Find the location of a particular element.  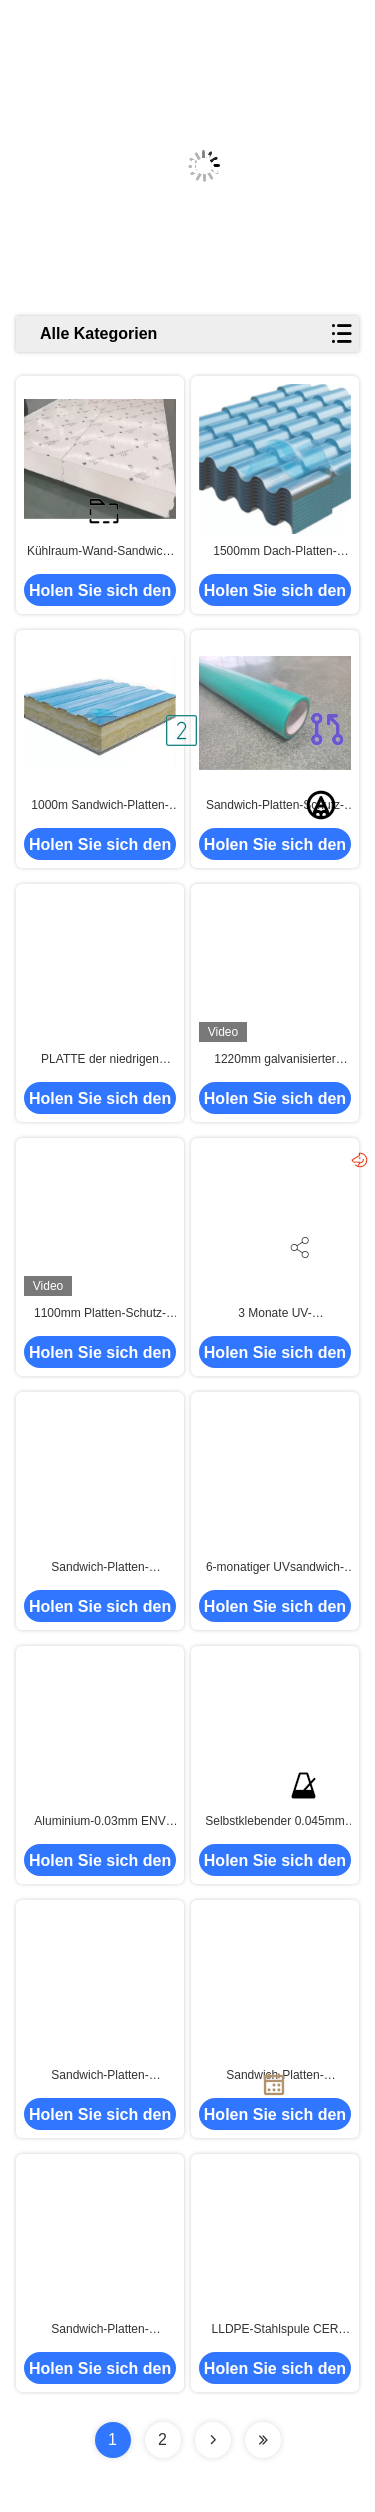

indicates step two in a multi-step process is located at coordinates (181, 730).